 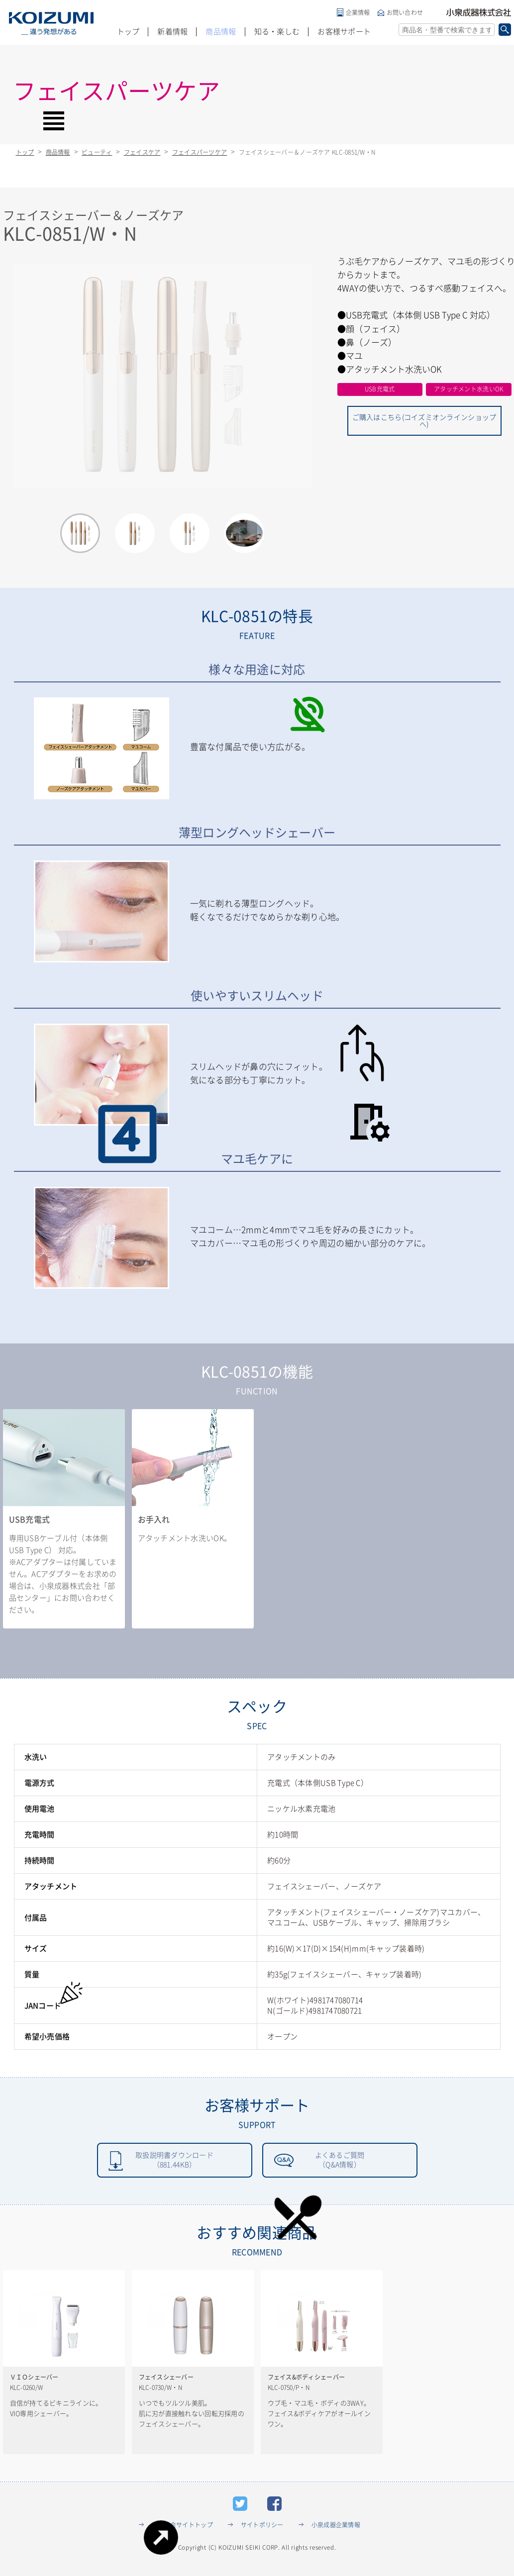 What do you see at coordinates (297, 2217) in the screenshot?
I see `view restaurant or dining options` at bounding box center [297, 2217].